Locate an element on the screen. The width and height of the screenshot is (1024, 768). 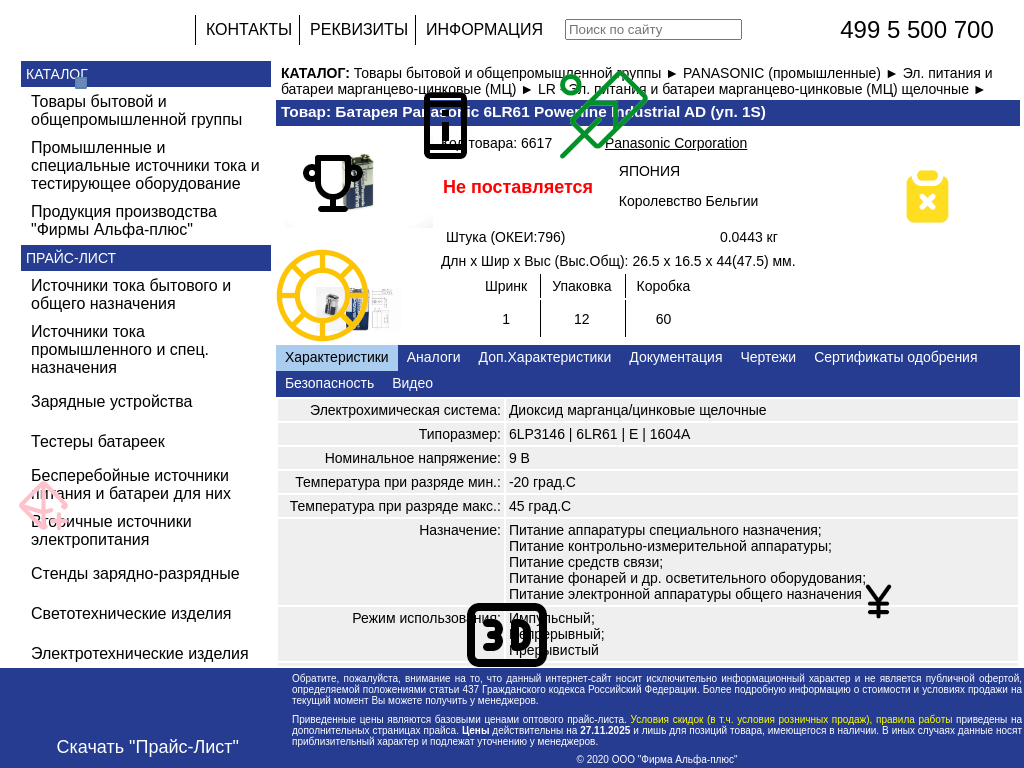
view device information is located at coordinates (445, 125).